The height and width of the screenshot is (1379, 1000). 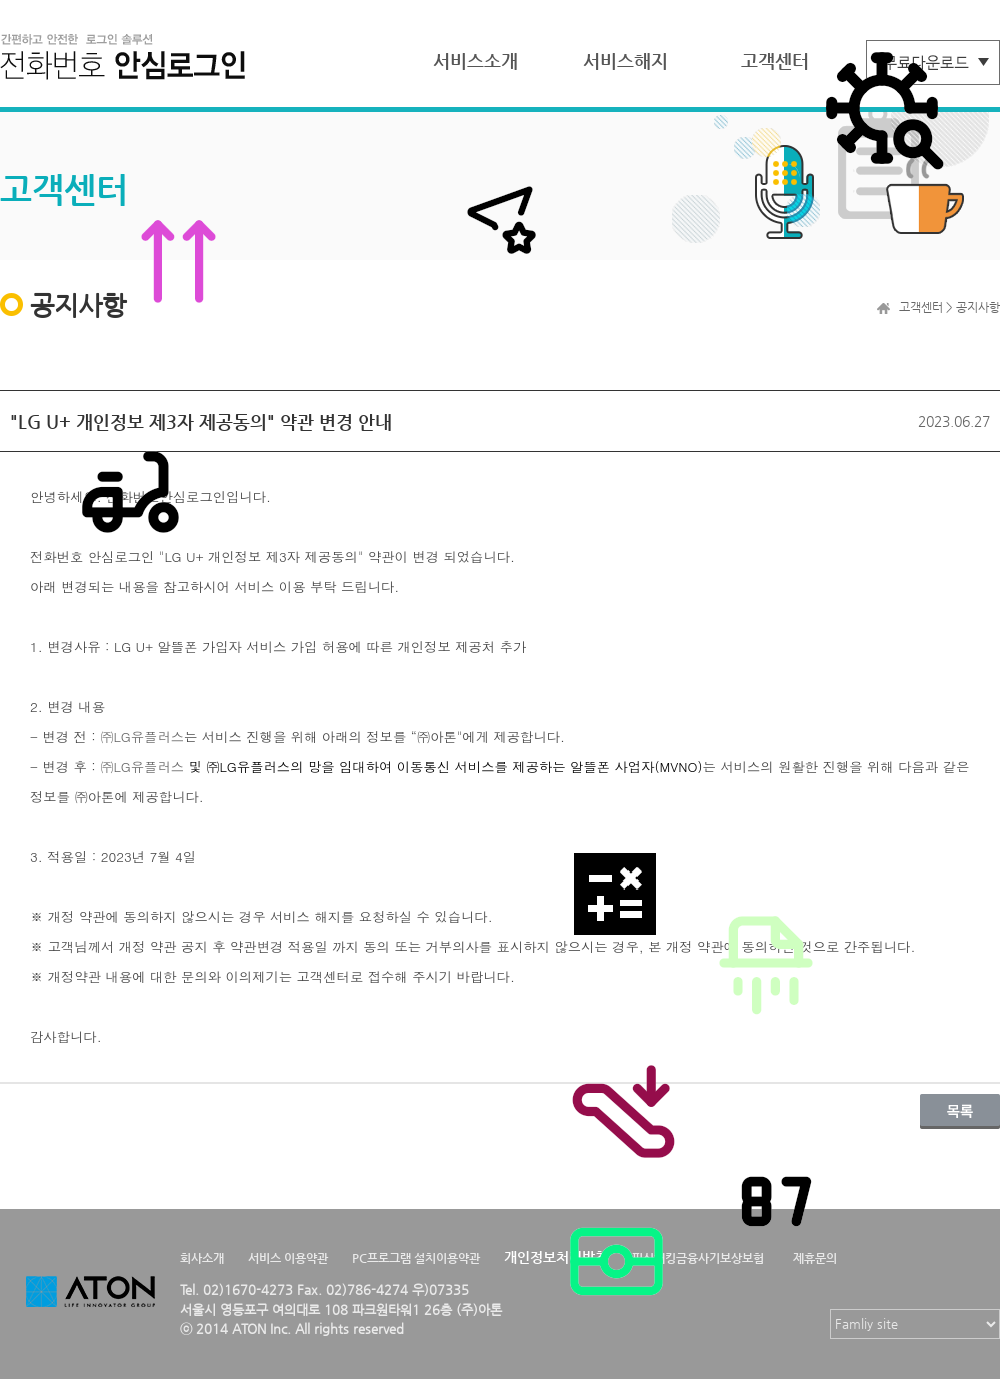 I want to click on access electronic passport or travel documents, so click(x=616, y=1261).